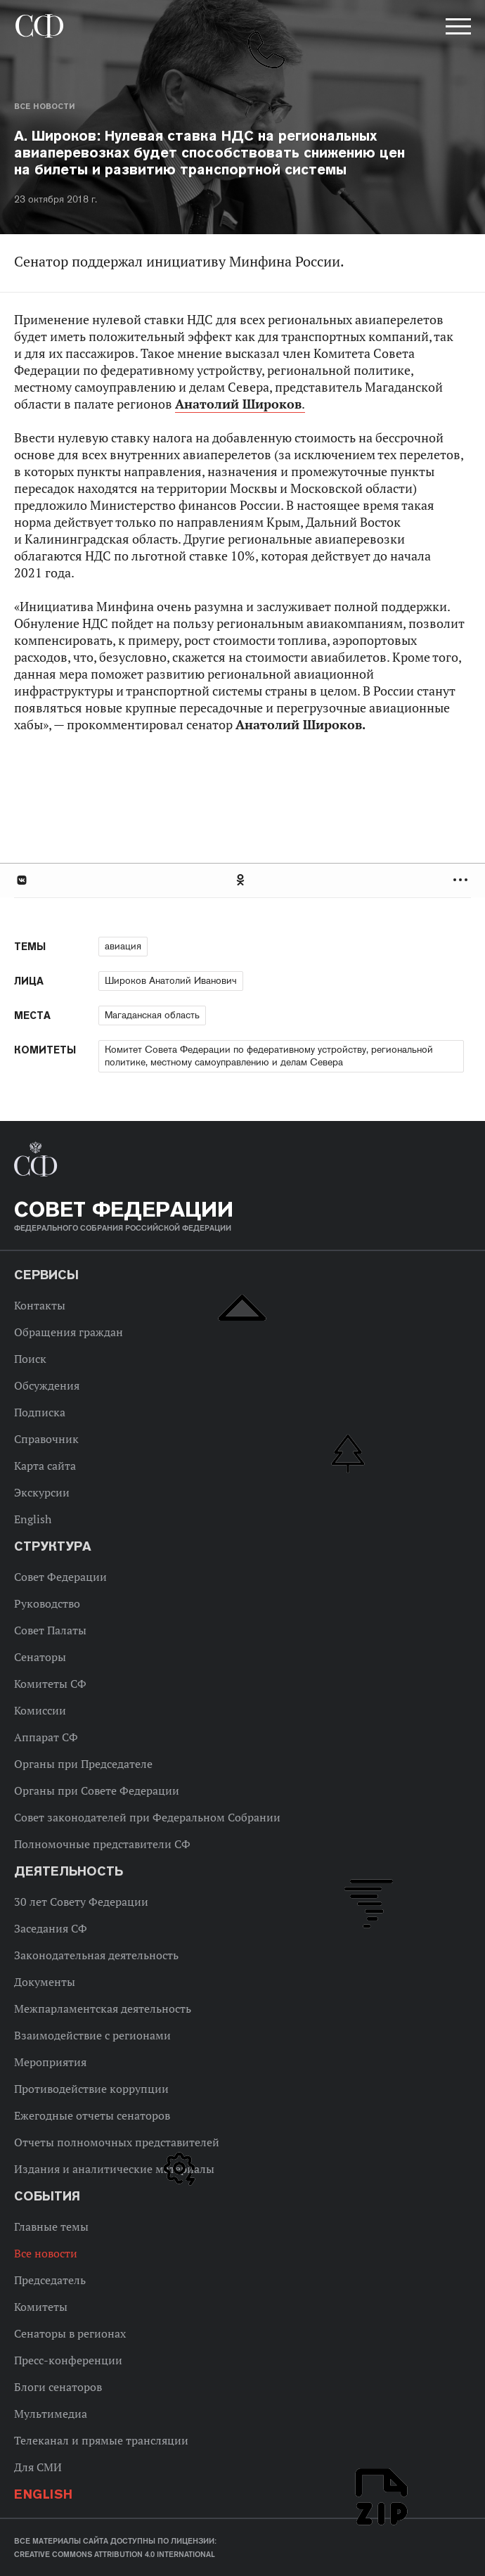 Image resolution: width=485 pixels, height=2576 pixels. Describe the element at coordinates (381, 2499) in the screenshot. I see `compress files into a zip archive` at that location.